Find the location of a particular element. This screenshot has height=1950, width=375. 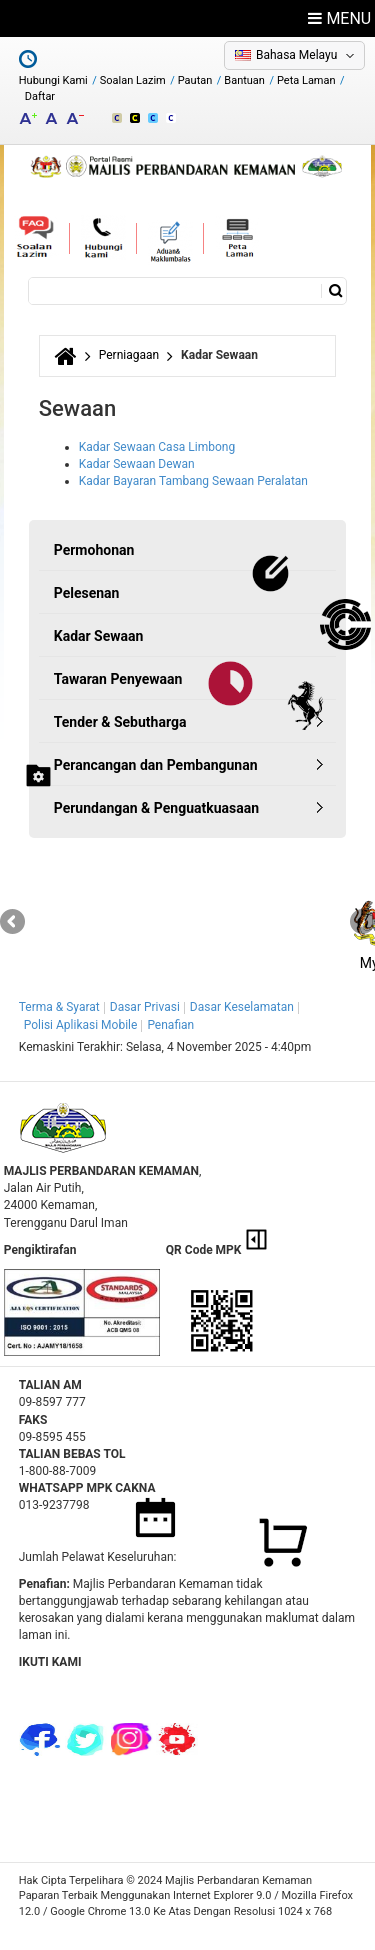

access folder settings or preferences is located at coordinates (38, 775).